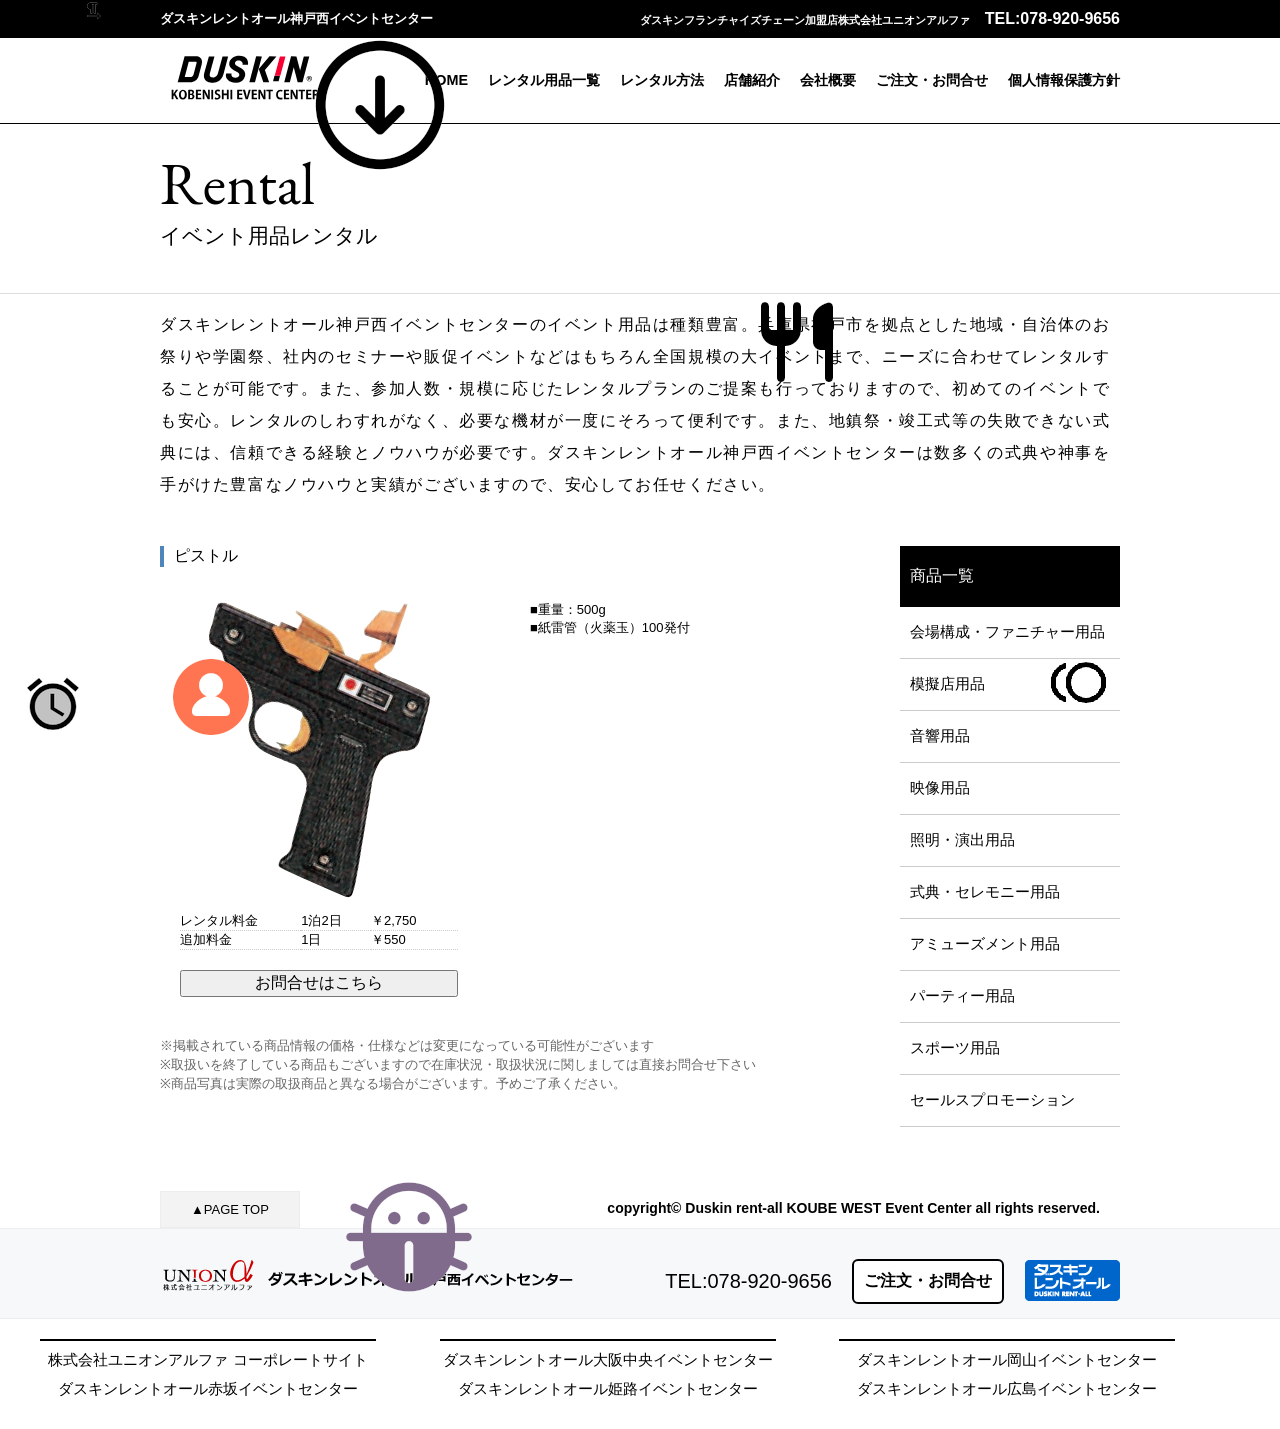 Image resolution: width=1280 pixels, height=1429 pixels. I want to click on view and manage alarms, so click(53, 704).